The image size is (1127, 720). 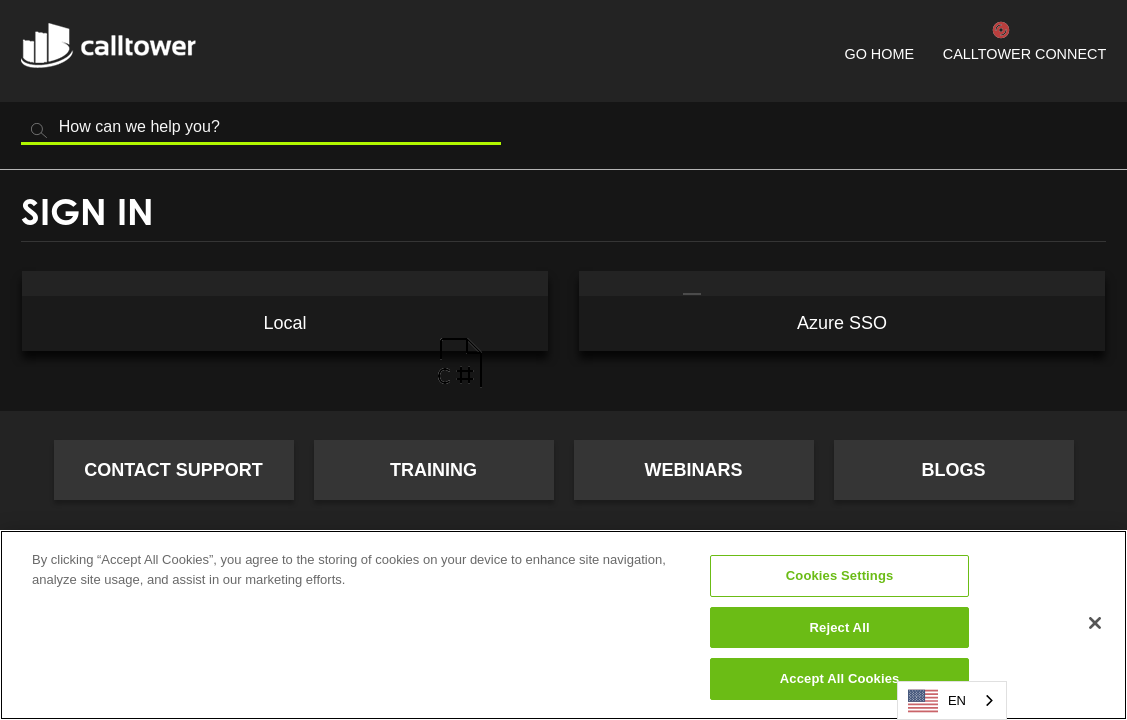 What do you see at coordinates (461, 363) in the screenshot?
I see `open a C# source code file` at bounding box center [461, 363].